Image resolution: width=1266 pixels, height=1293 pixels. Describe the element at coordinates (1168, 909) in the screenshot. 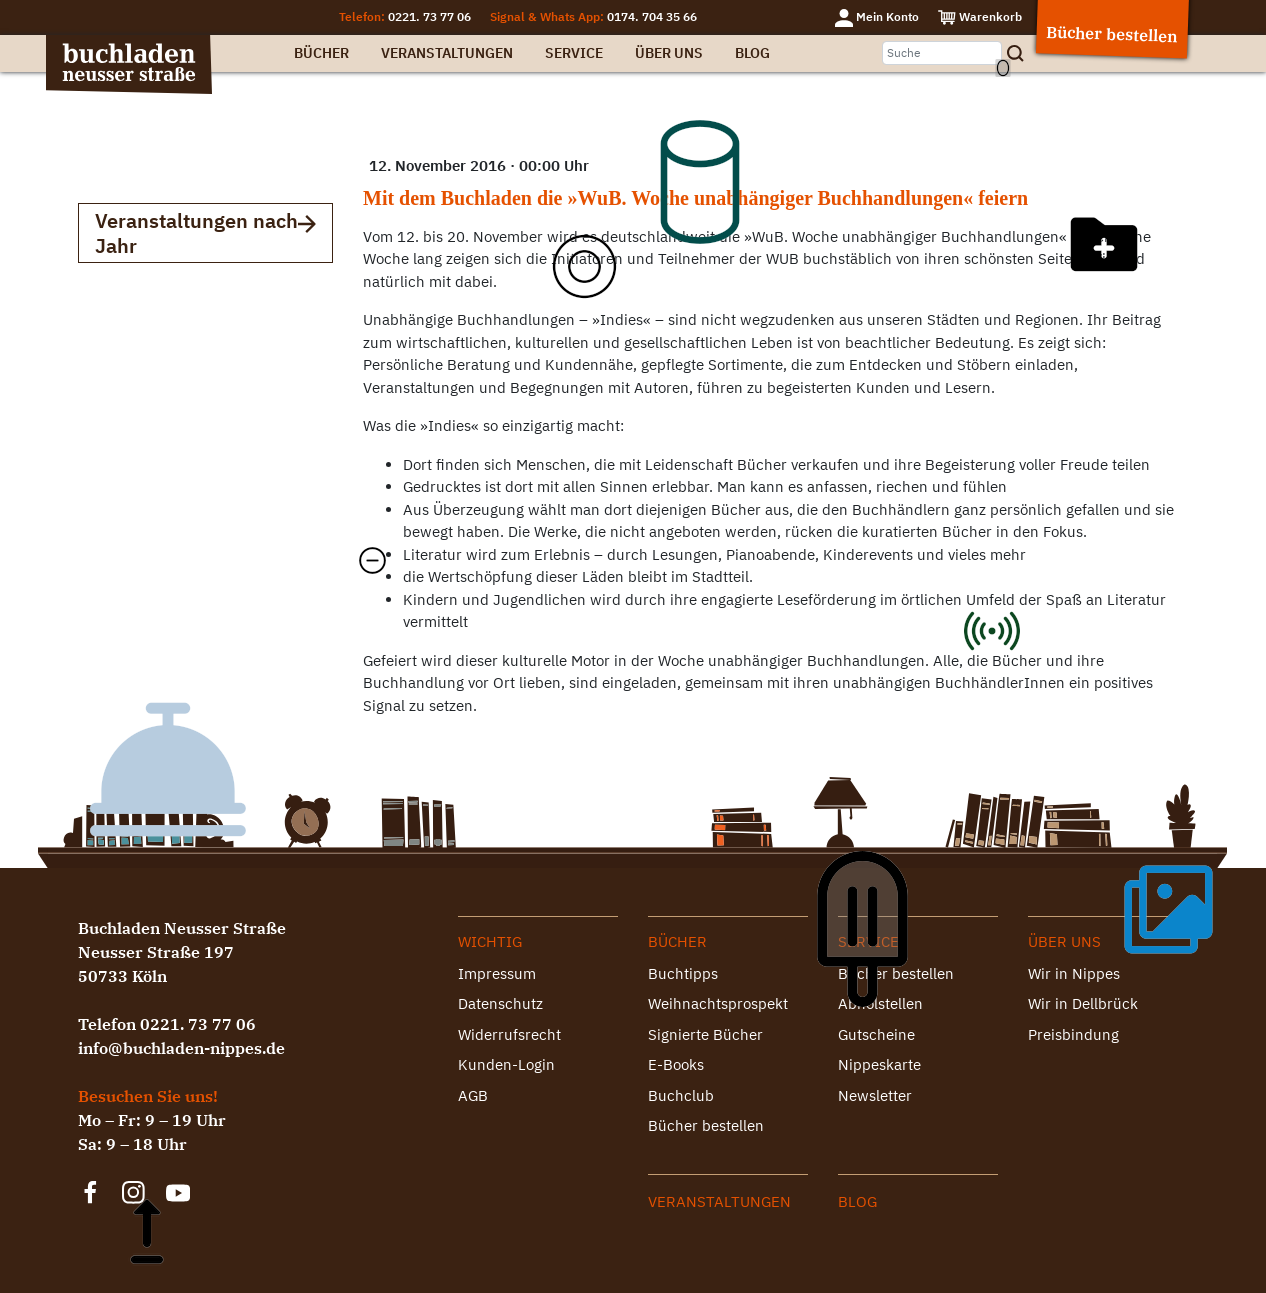

I see `view photo gallery or image library` at that location.